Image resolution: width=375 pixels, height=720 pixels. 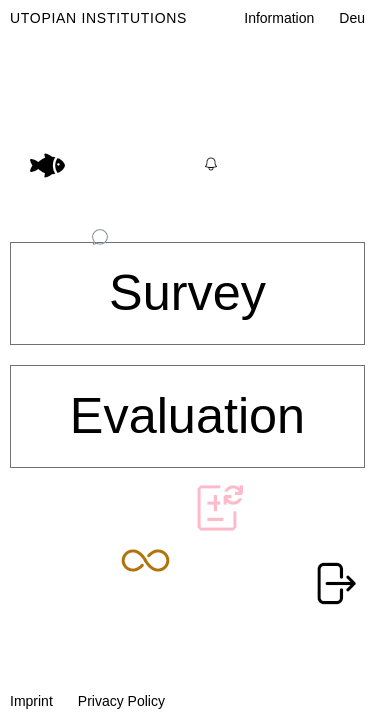 What do you see at coordinates (211, 164) in the screenshot?
I see `view notifications` at bounding box center [211, 164].